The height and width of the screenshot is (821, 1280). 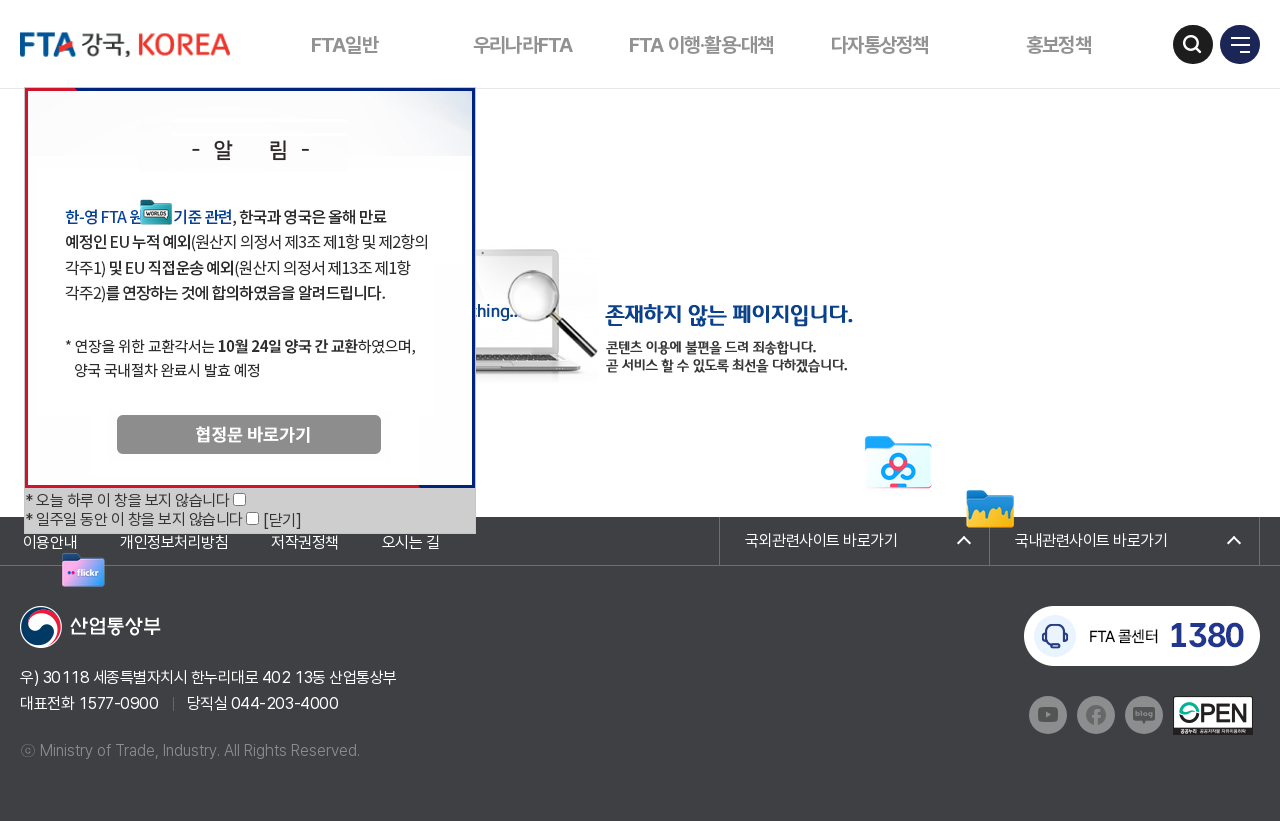 What do you see at coordinates (898, 464) in the screenshot?
I see `open Baidu Netdisk cloud storage folder` at bounding box center [898, 464].